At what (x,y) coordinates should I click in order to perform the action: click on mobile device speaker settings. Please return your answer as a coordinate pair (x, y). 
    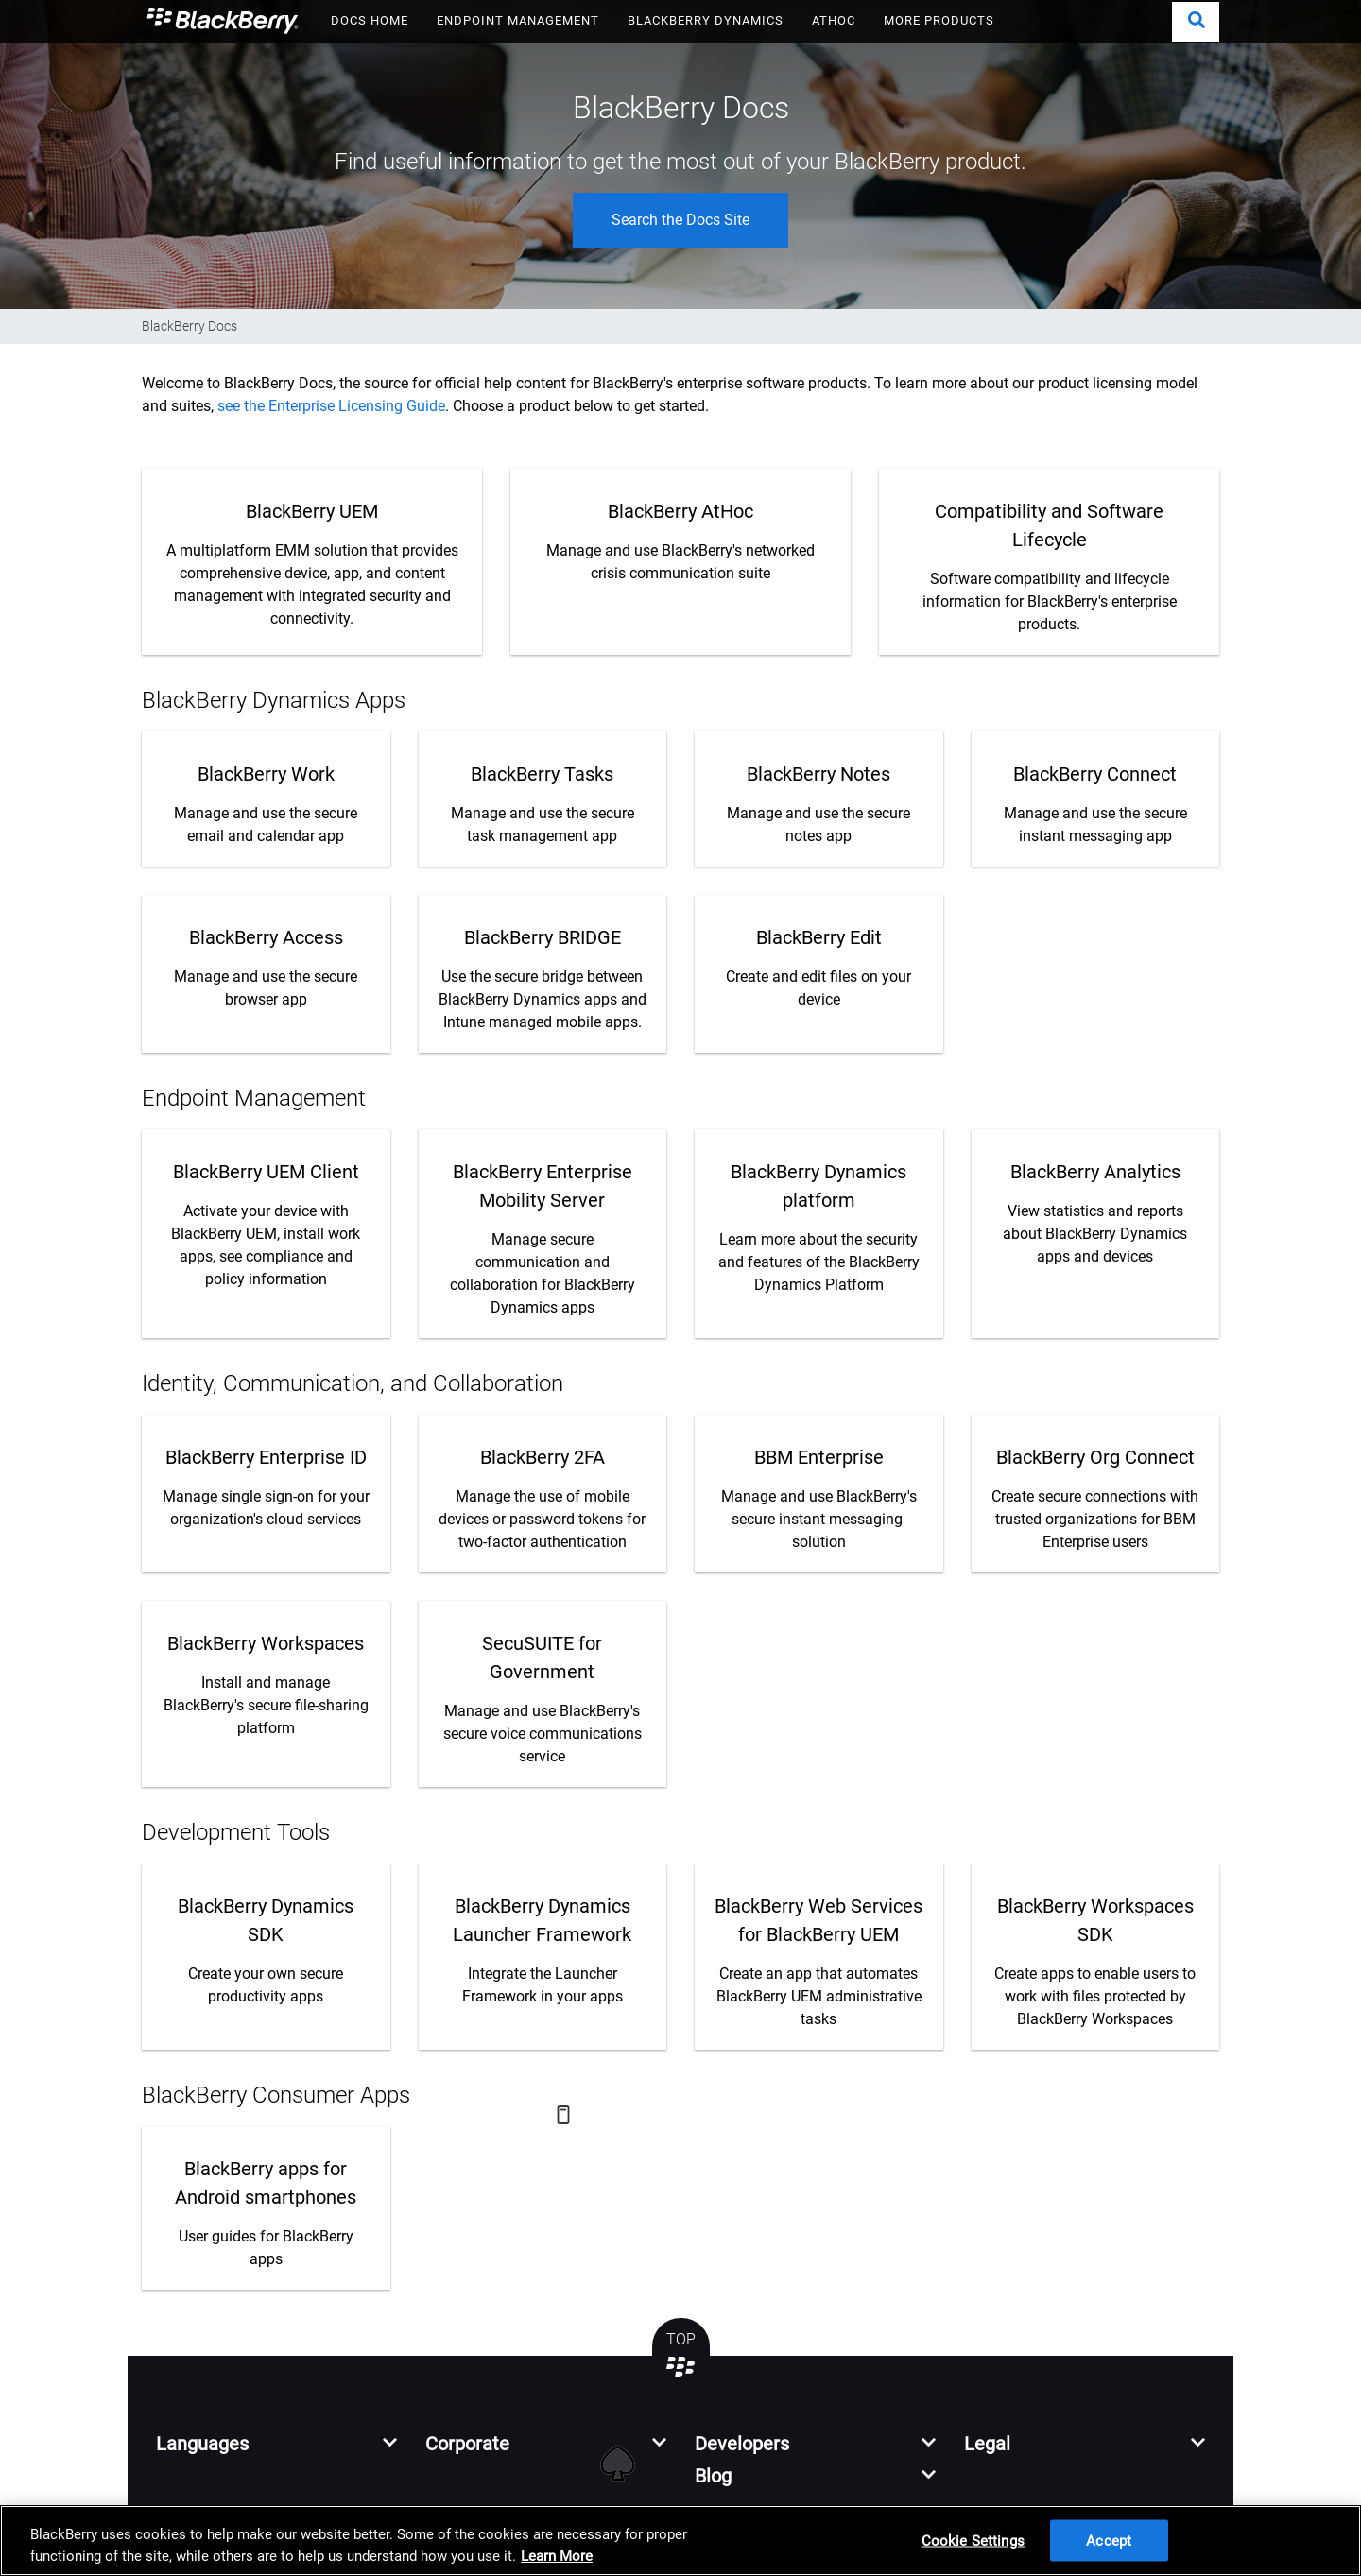
    Looking at the image, I should click on (563, 2115).